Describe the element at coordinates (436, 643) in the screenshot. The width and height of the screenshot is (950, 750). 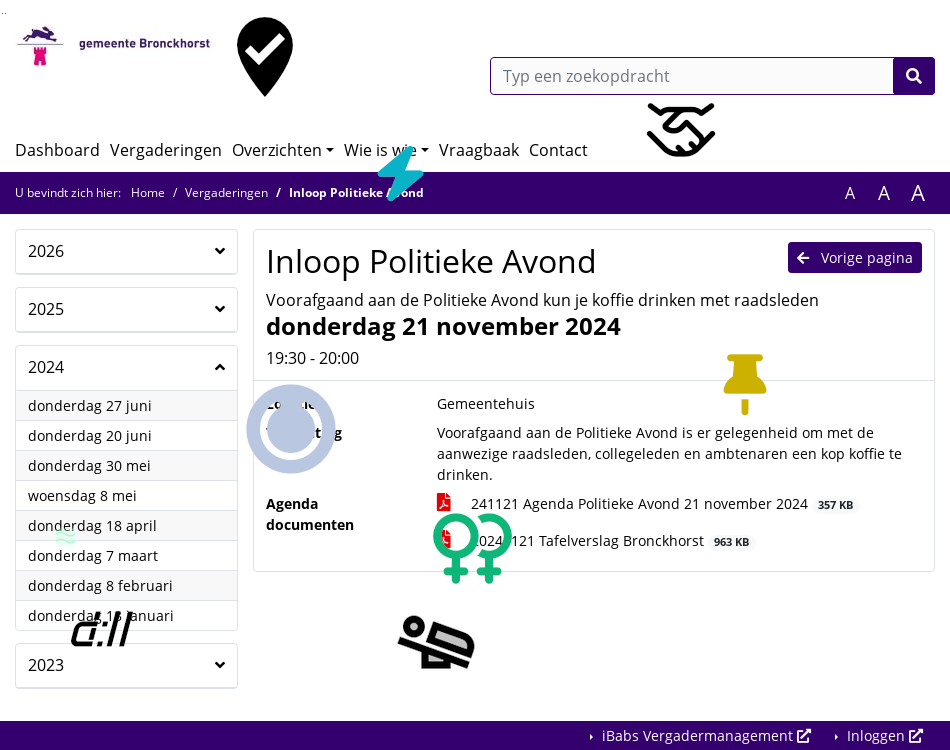
I see `indicates lie-flat seat availability on flight` at that location.